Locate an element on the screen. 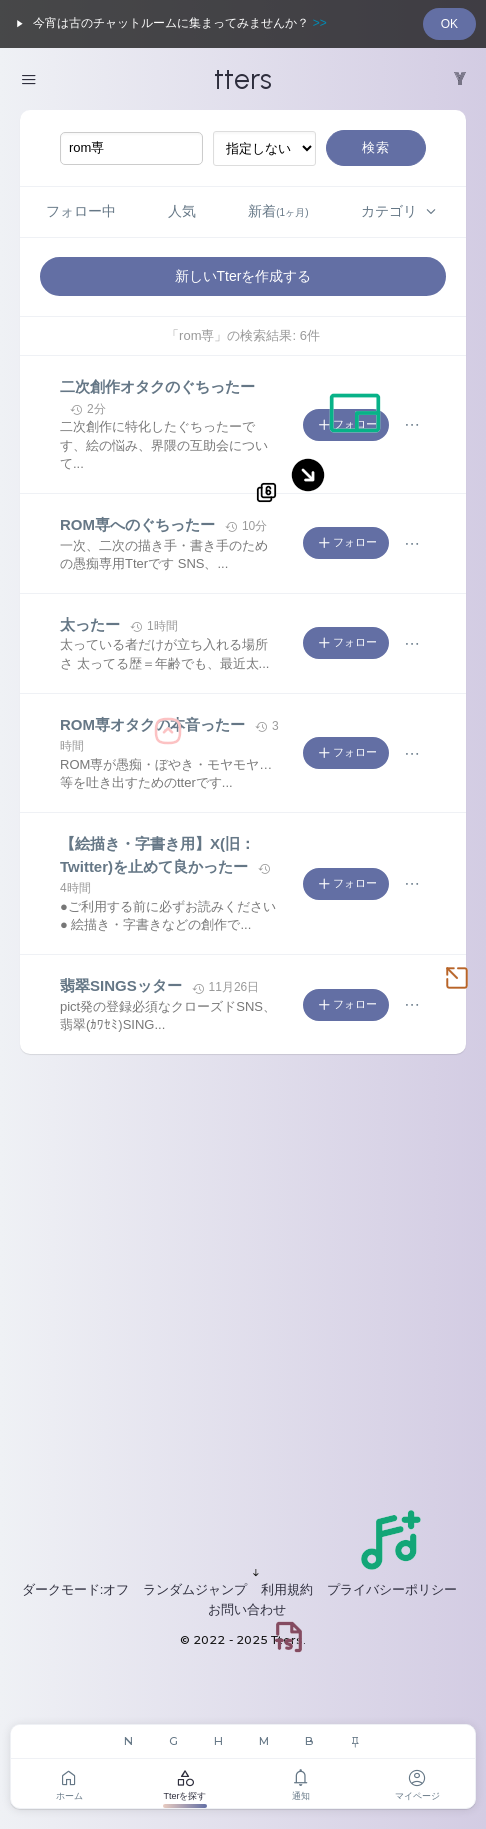 The width and height of the screenshot is (486, 1829). navigate to the next section below is located at coordinates (308, 475).